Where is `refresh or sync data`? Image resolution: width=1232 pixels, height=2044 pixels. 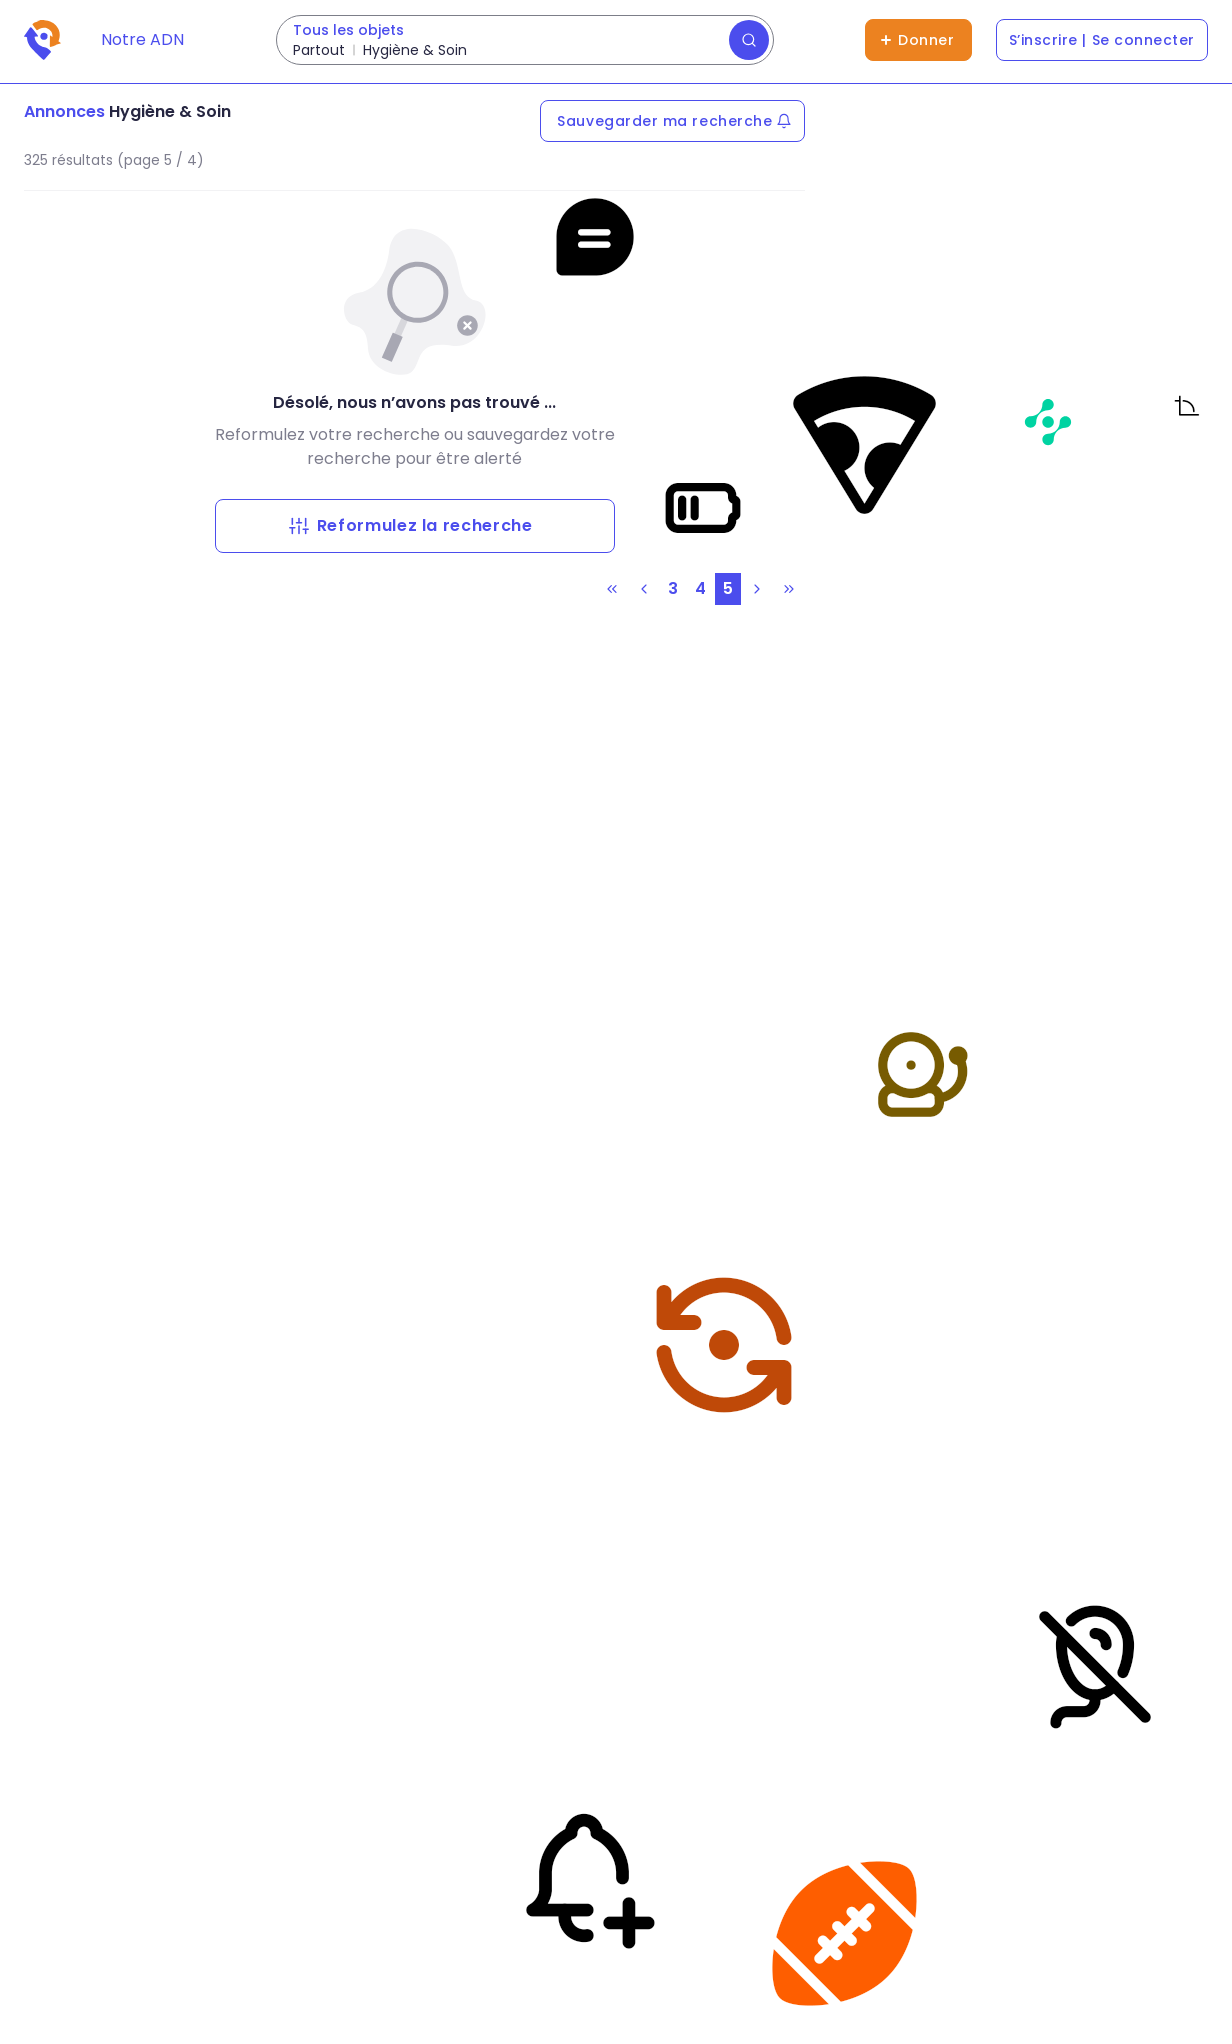
refresh or sync data is located at coordinates (724, 1345).